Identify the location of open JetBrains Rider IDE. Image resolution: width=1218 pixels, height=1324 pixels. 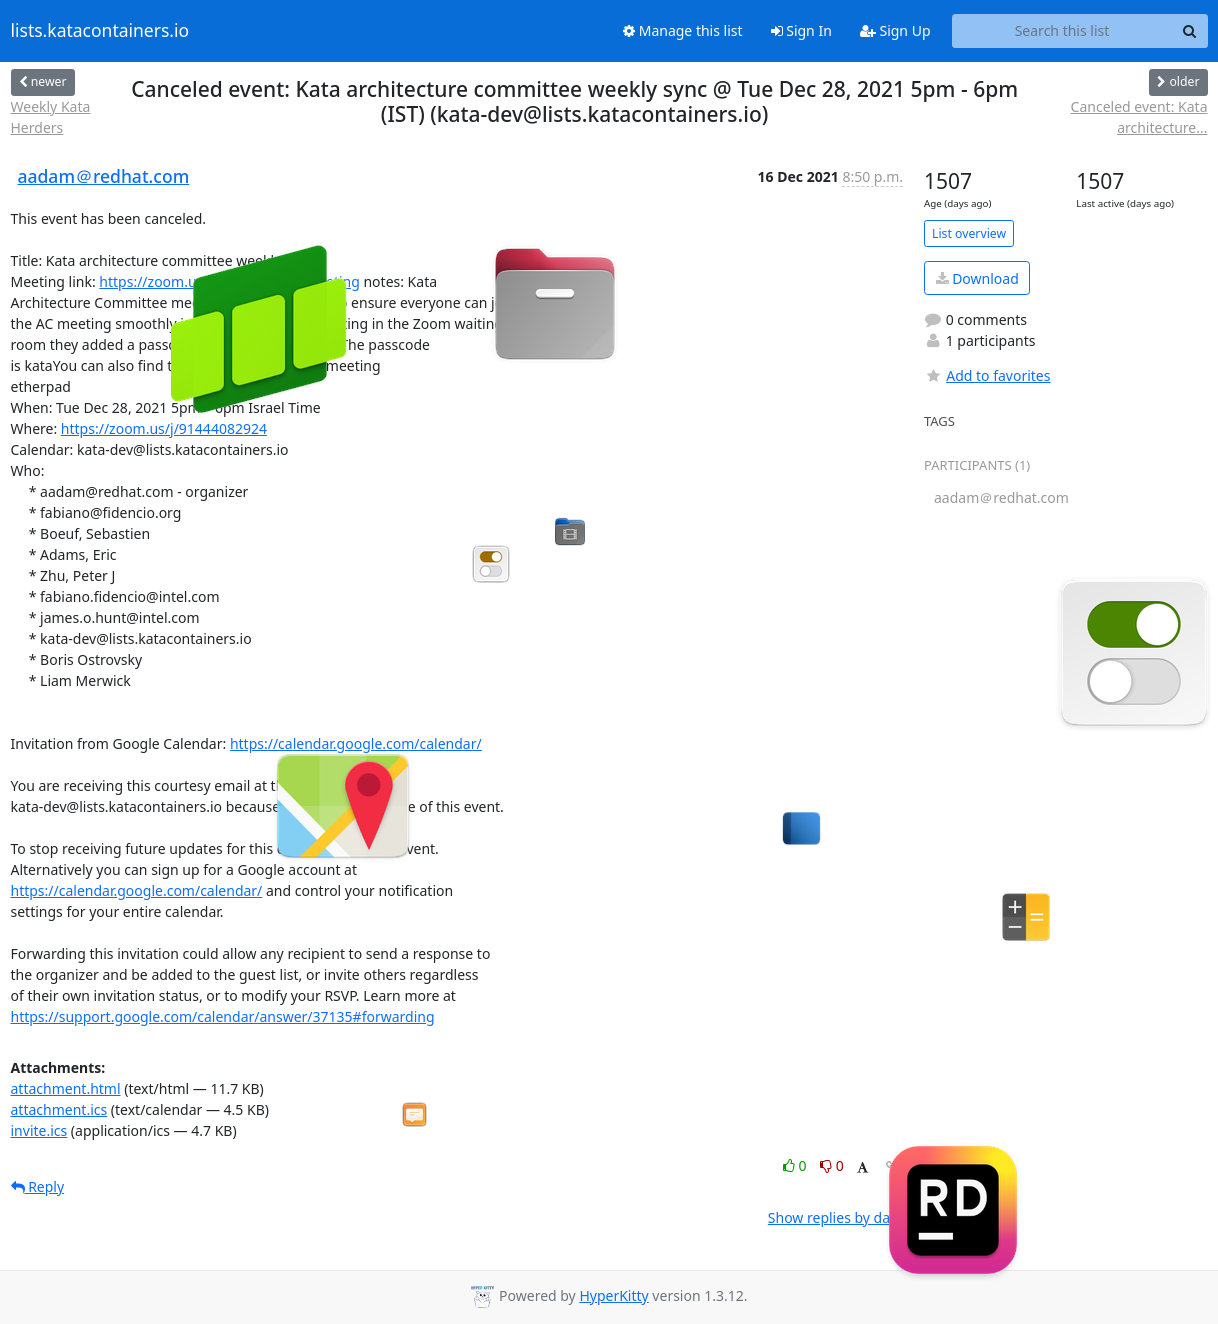
(953, 1210).